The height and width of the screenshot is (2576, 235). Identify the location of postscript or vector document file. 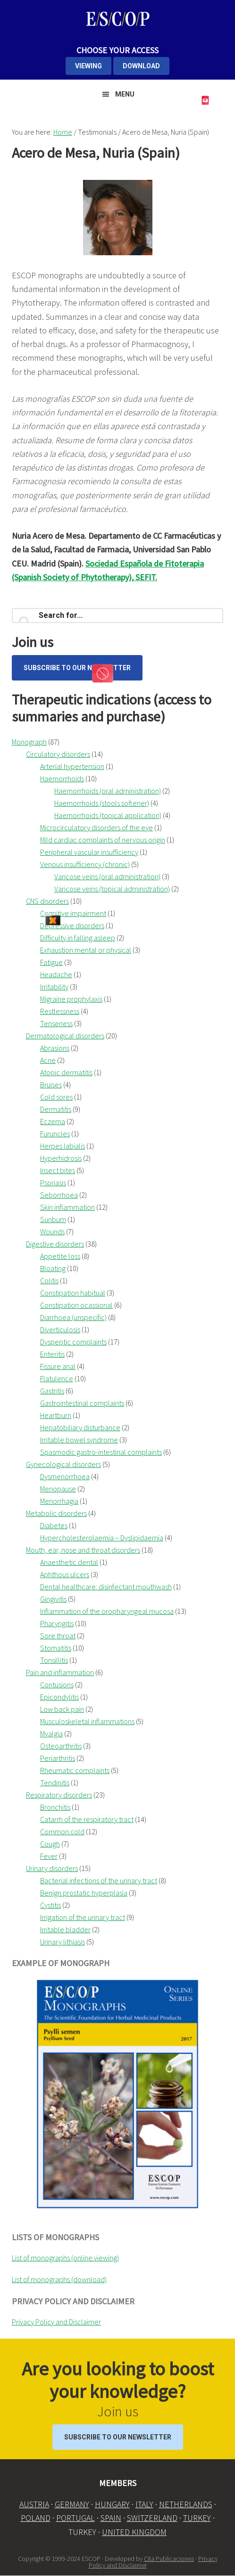
(205, 100).